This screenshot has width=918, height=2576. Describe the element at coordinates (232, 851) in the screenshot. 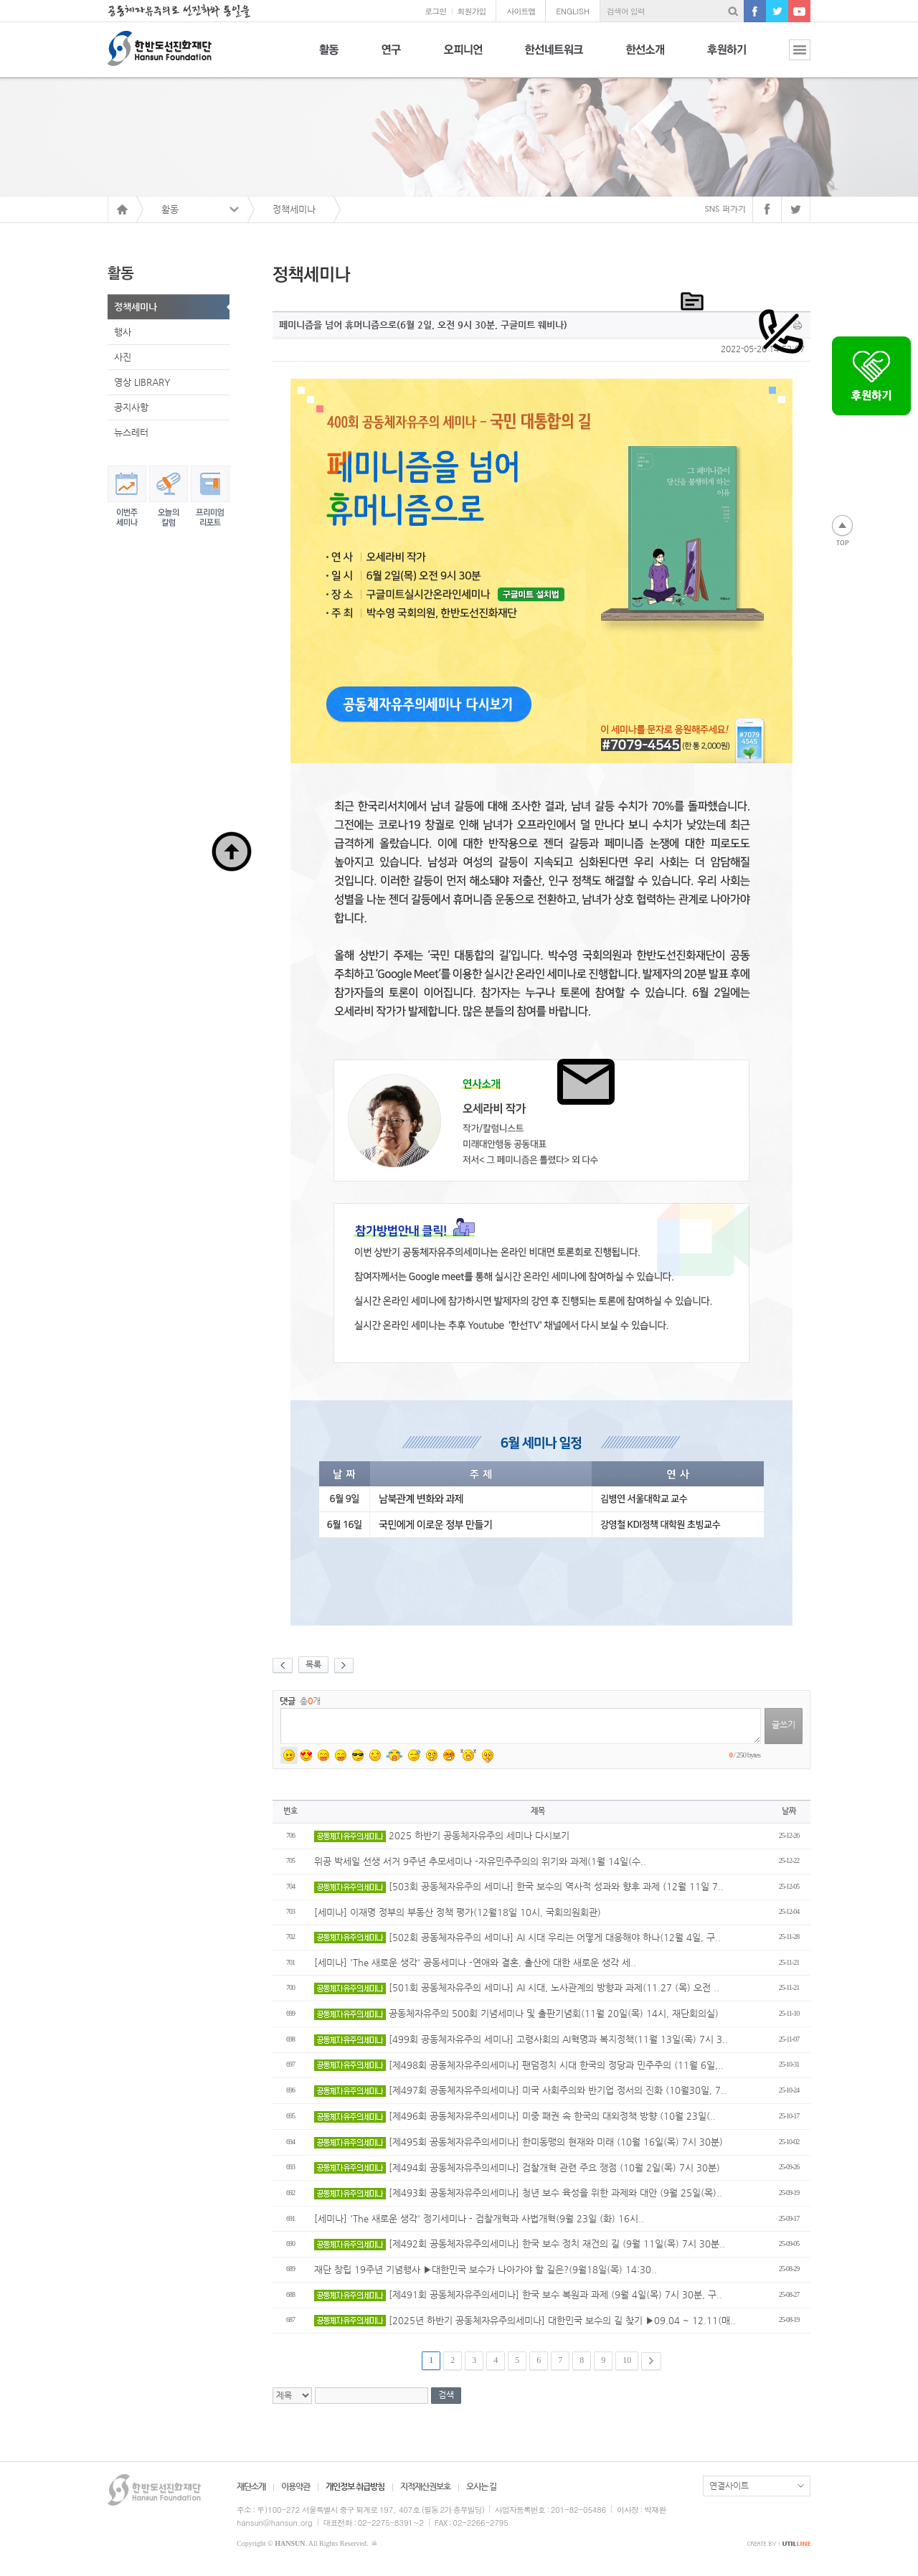

I see `upload a file or content` at that location.